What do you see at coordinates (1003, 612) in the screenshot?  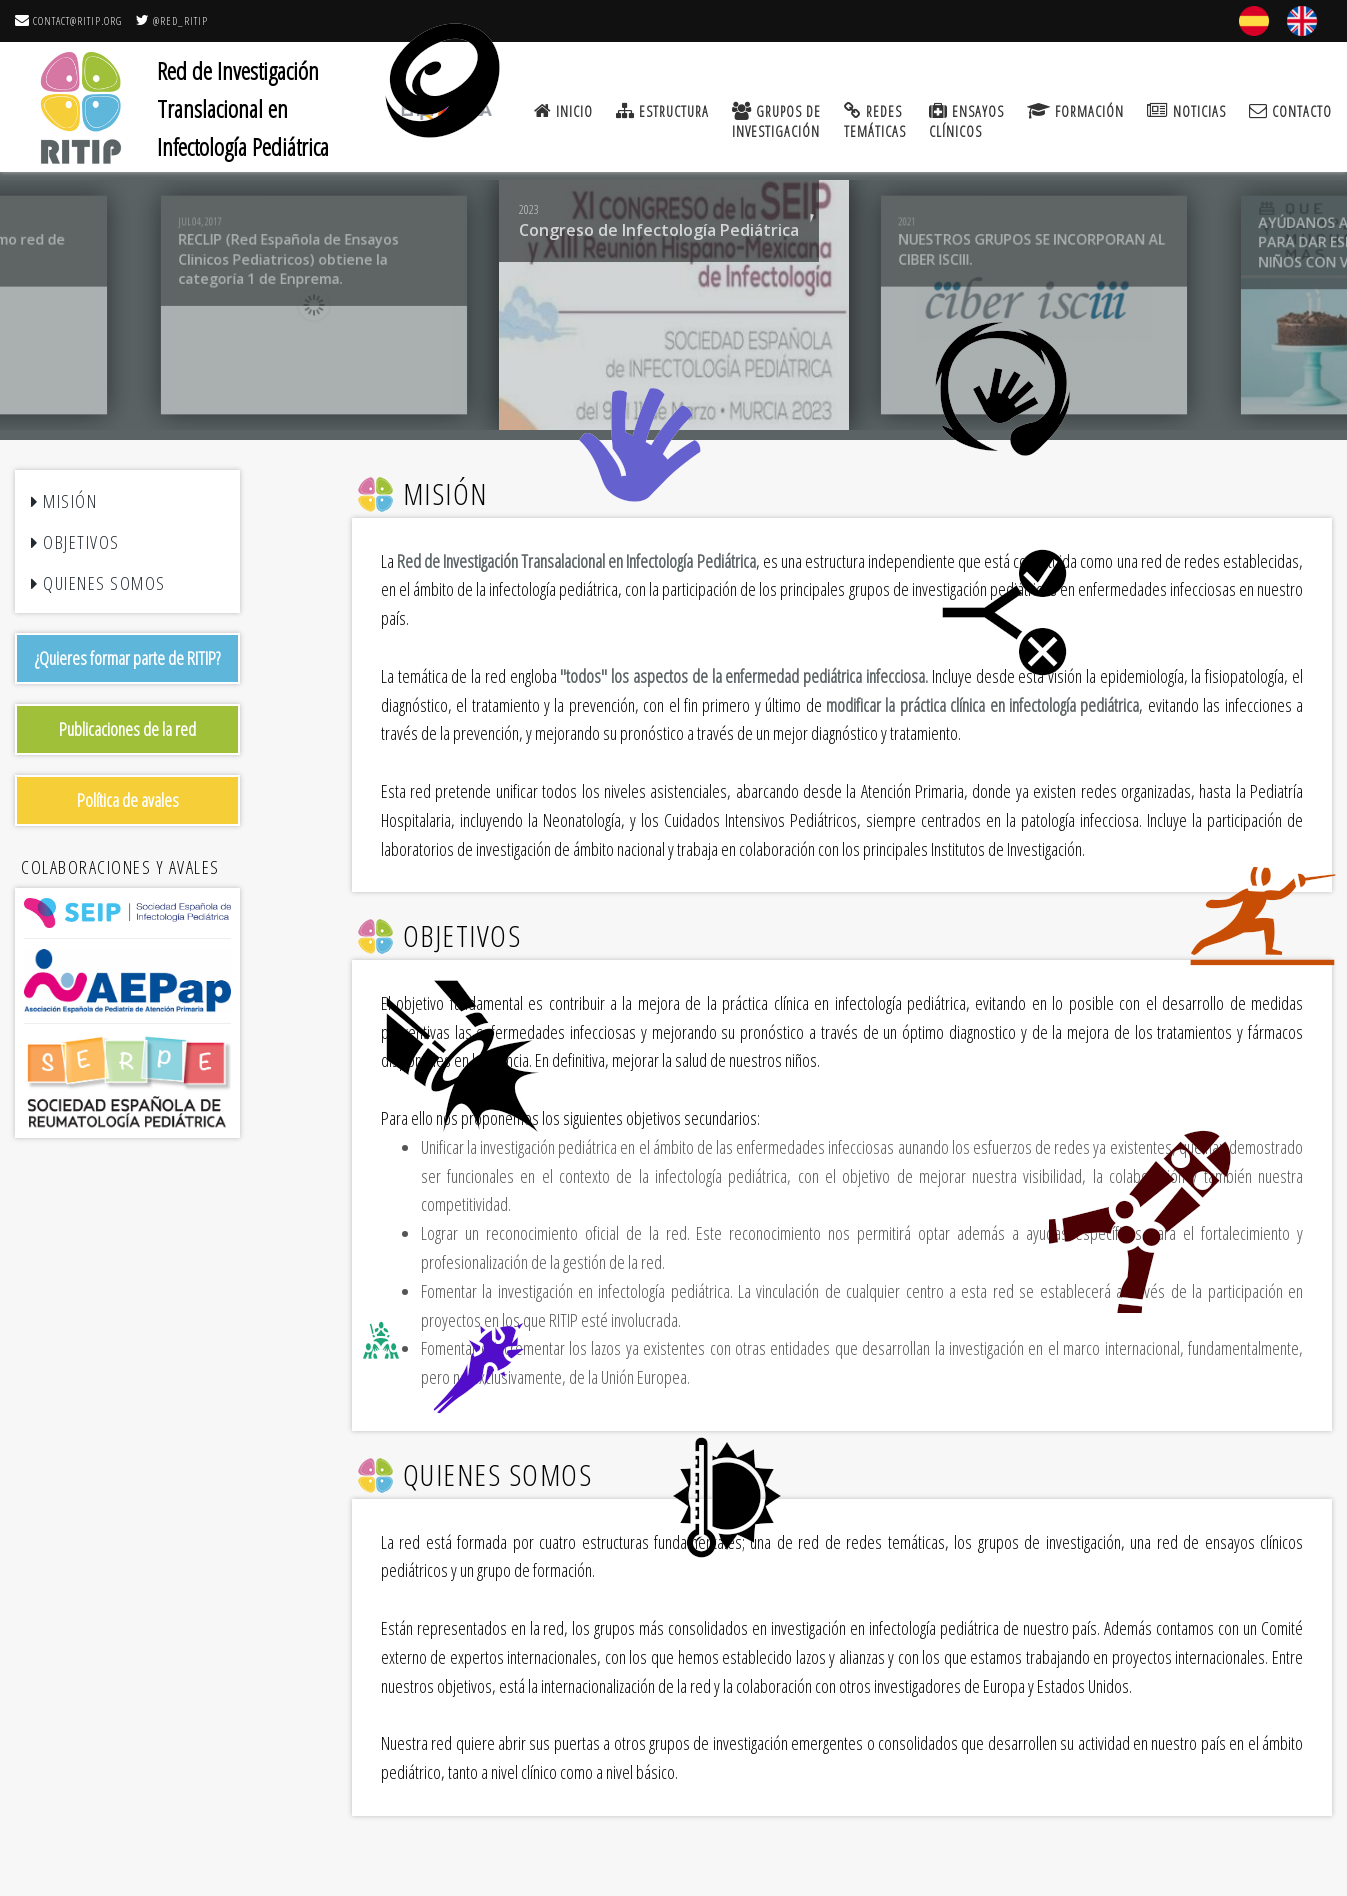 I see `select between multiple options` at bounding box center [1003, 612].